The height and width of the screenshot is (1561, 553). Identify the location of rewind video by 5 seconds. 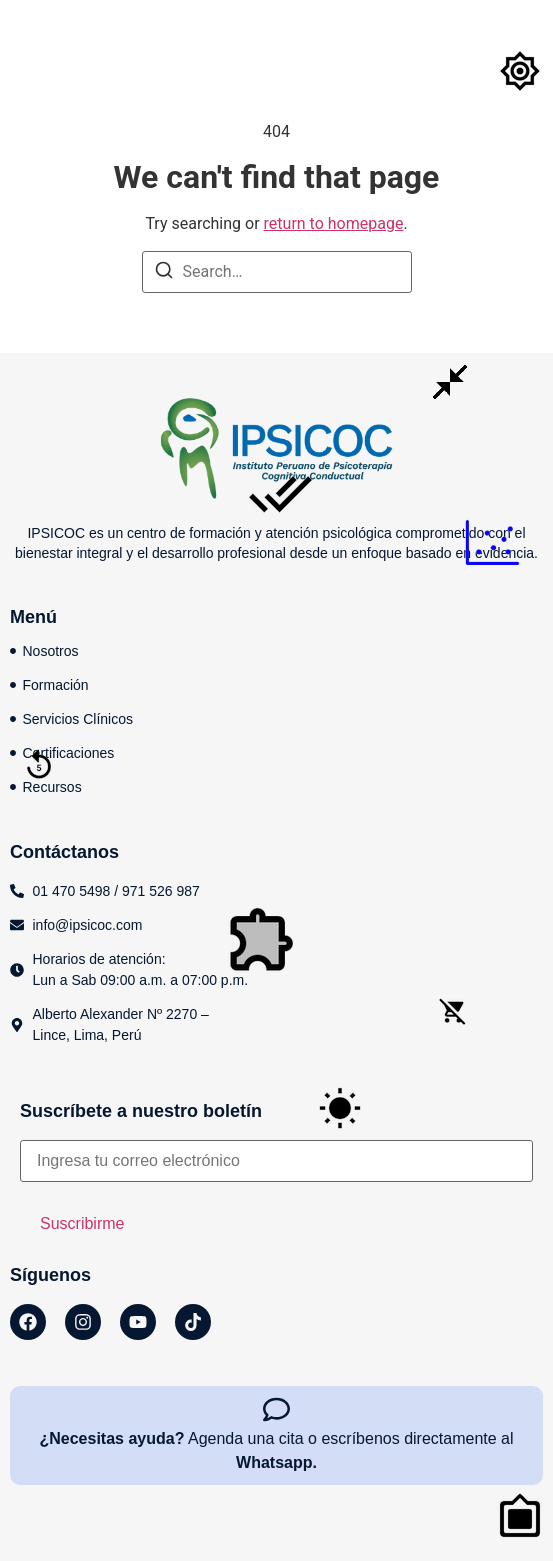
(39, 765).